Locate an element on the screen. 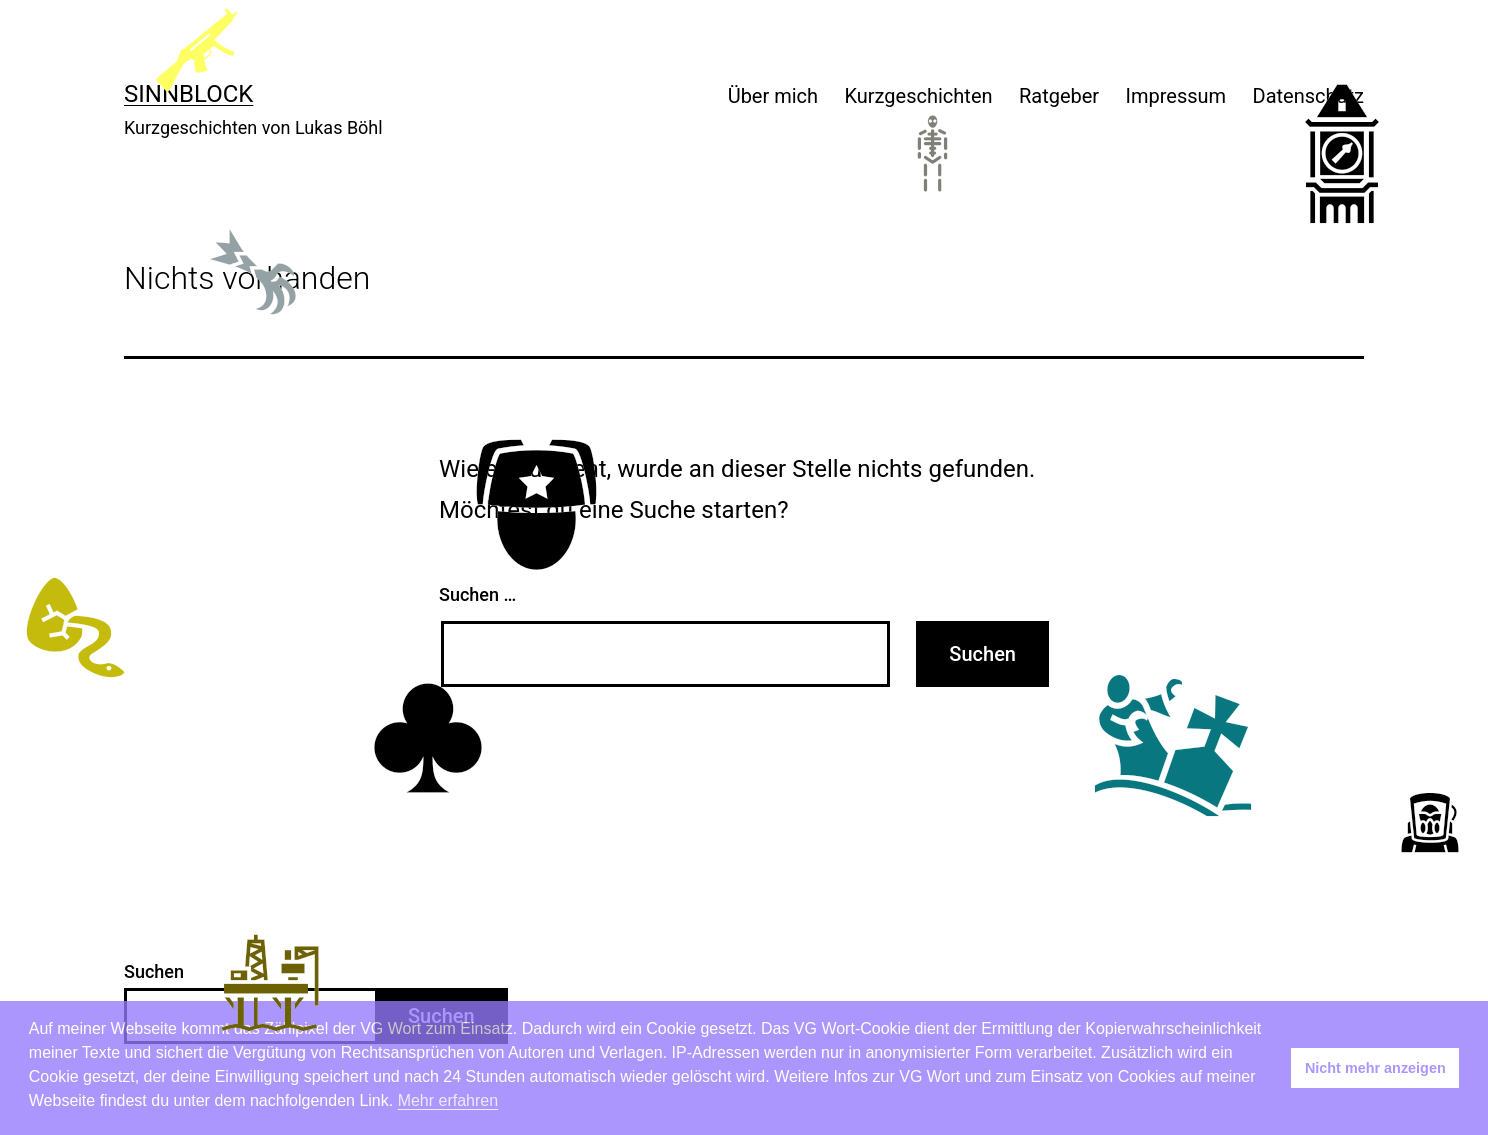 Image resolution: width=1488 pixels, height=1135 pixels. indicates a skeleton or bone-related game element is located at coordinates (932, 153).